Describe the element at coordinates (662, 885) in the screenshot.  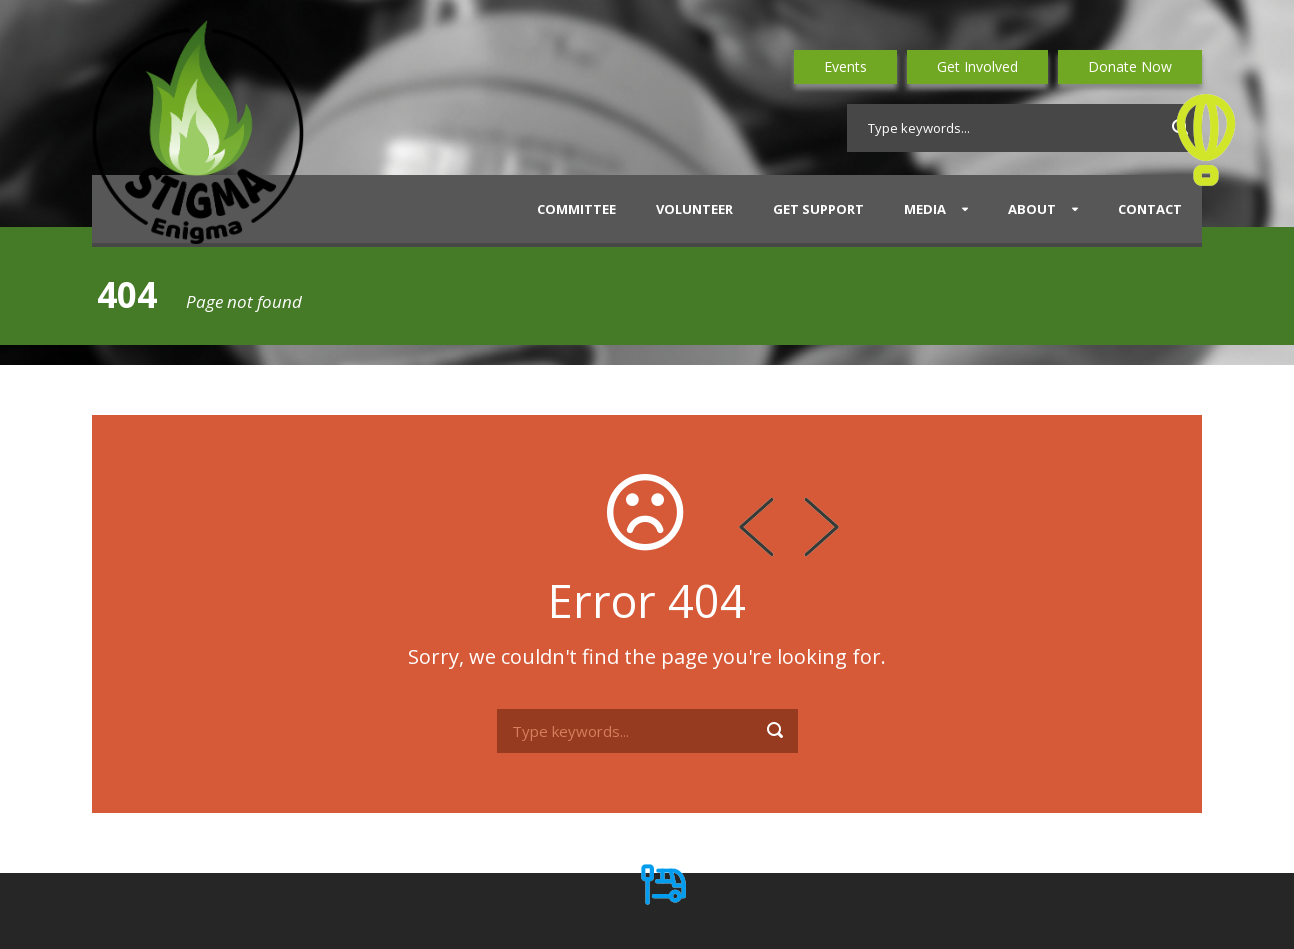
I see `find nearby bus stops` at that location.